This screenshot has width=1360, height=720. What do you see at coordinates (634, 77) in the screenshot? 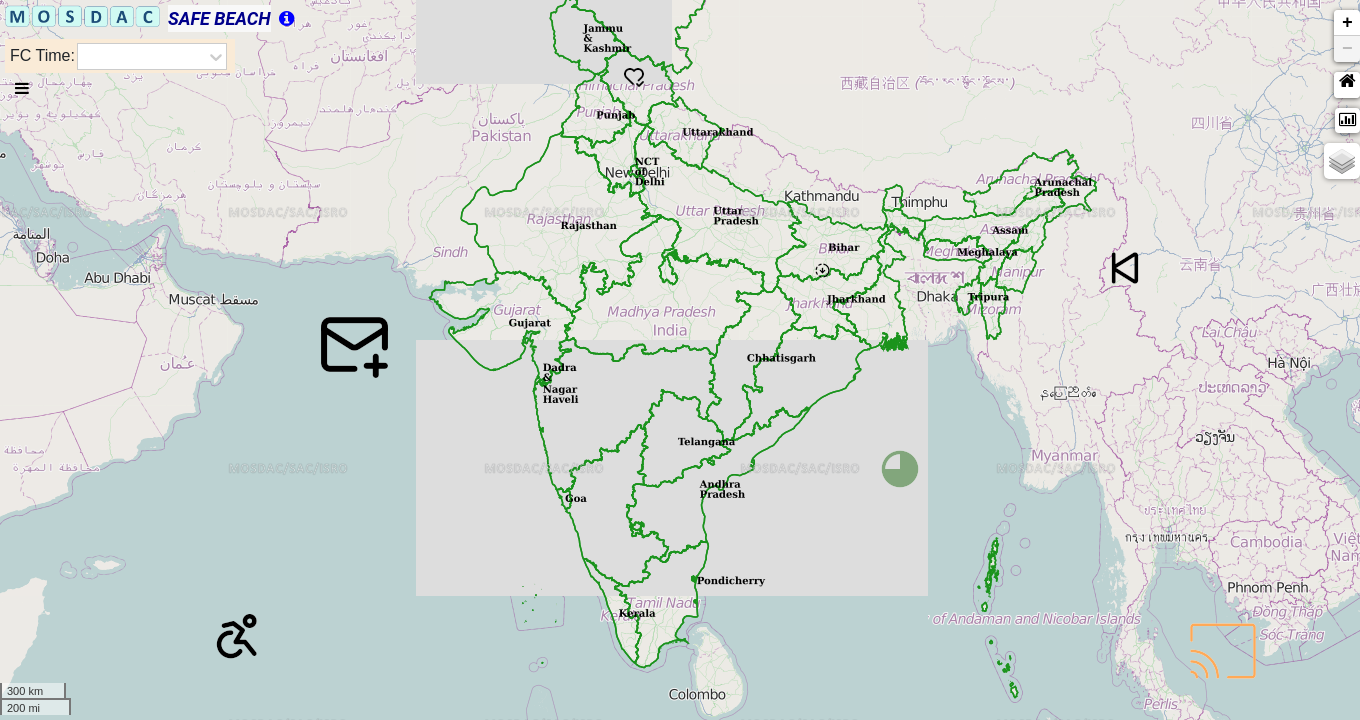
I see `item added to favorites successfully` at bounding box center [634, 77].